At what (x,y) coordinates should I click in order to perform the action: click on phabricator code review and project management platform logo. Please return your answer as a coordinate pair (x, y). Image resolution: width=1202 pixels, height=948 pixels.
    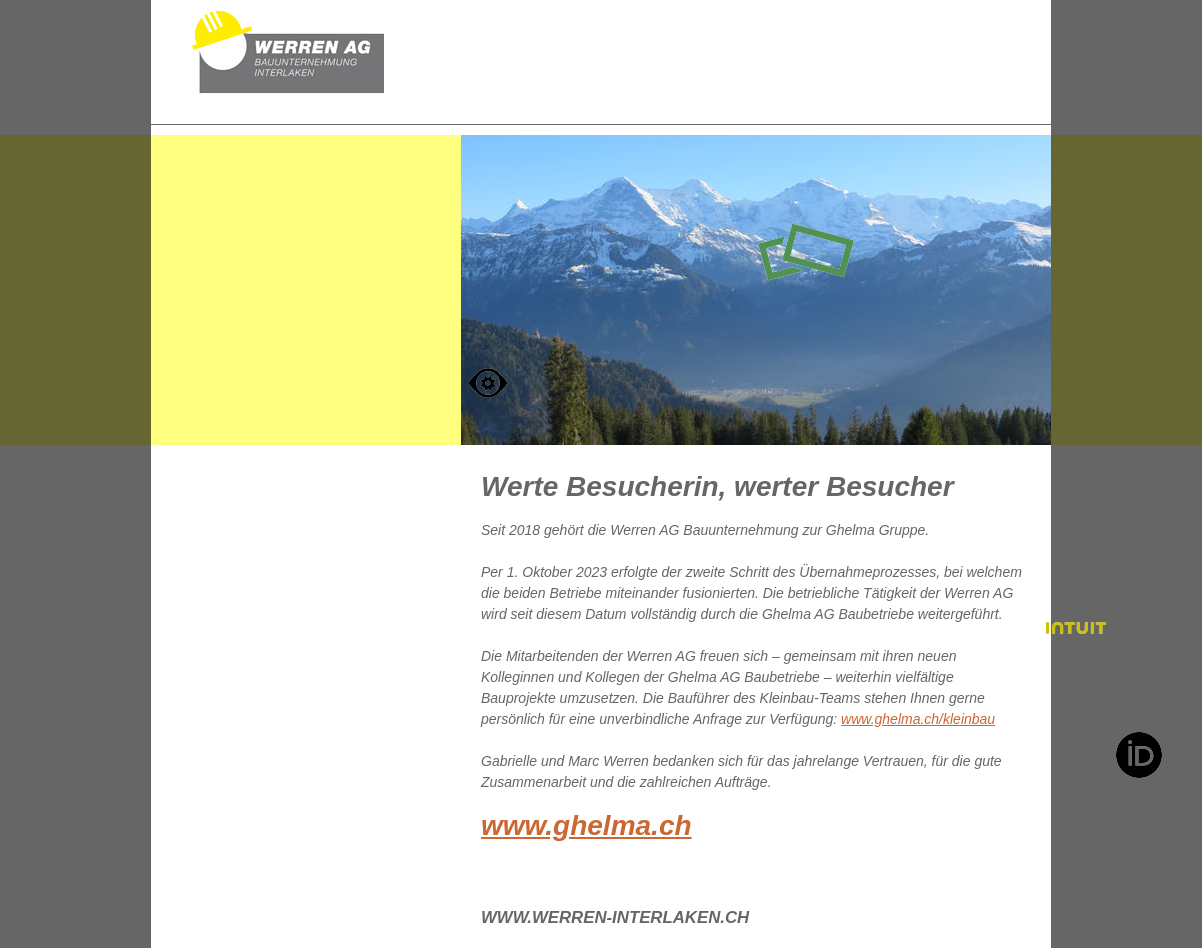
    Looking at the image, I should click on (488, 383).